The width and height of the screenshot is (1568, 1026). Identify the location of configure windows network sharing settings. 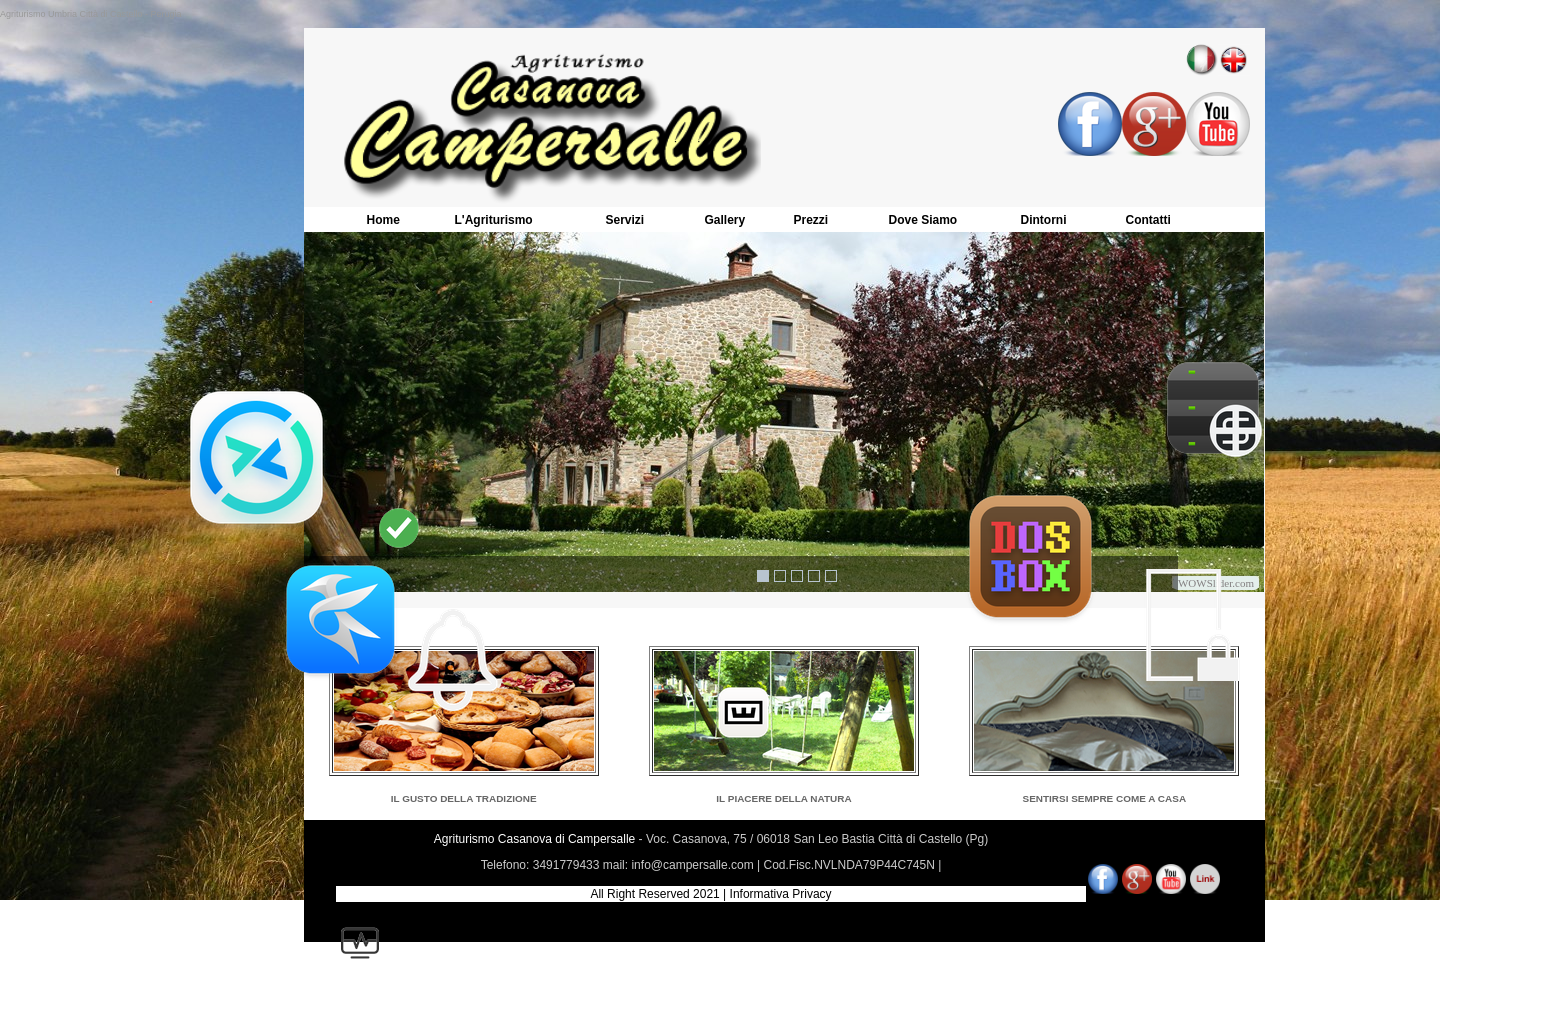
(1213, 408).